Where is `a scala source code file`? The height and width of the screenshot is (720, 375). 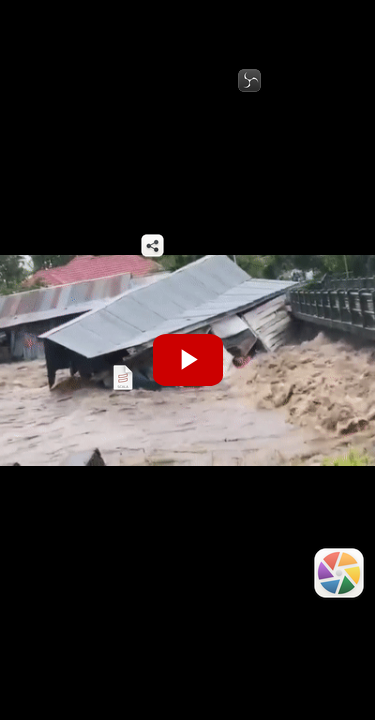 a scala source code file is located at coordinates (123, 378).